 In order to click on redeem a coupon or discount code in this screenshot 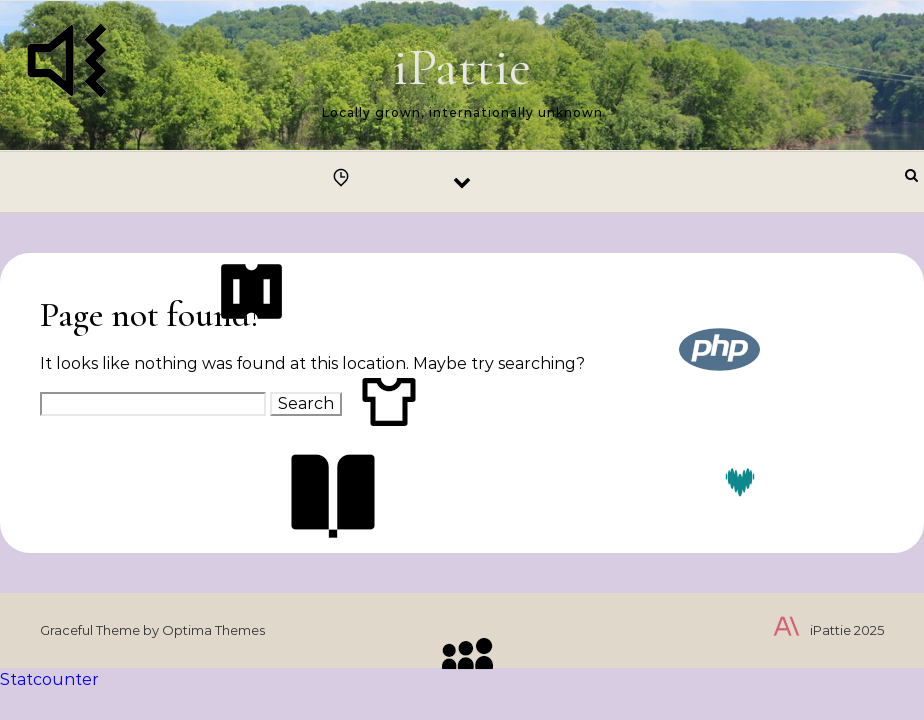, I will do `click(251, 291)`.